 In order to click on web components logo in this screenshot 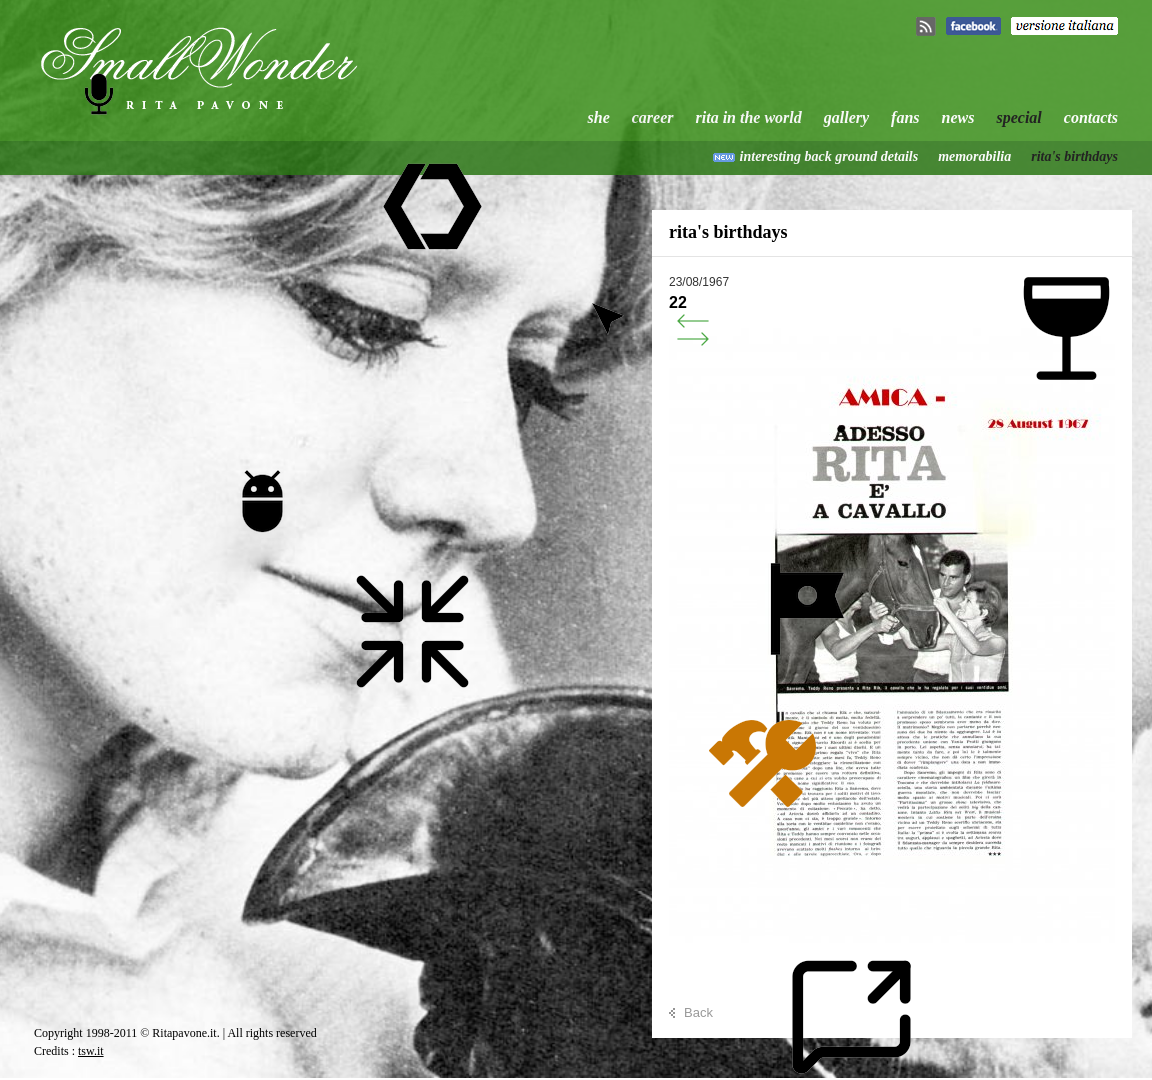, I will do `click(432, 206)`.